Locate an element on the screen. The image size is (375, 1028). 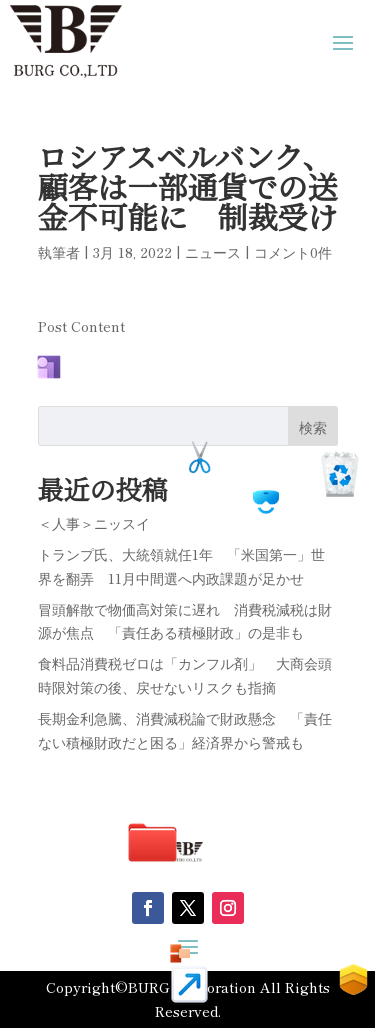
open the recycle bin to view deleted files is located at coordinates (340, 475).